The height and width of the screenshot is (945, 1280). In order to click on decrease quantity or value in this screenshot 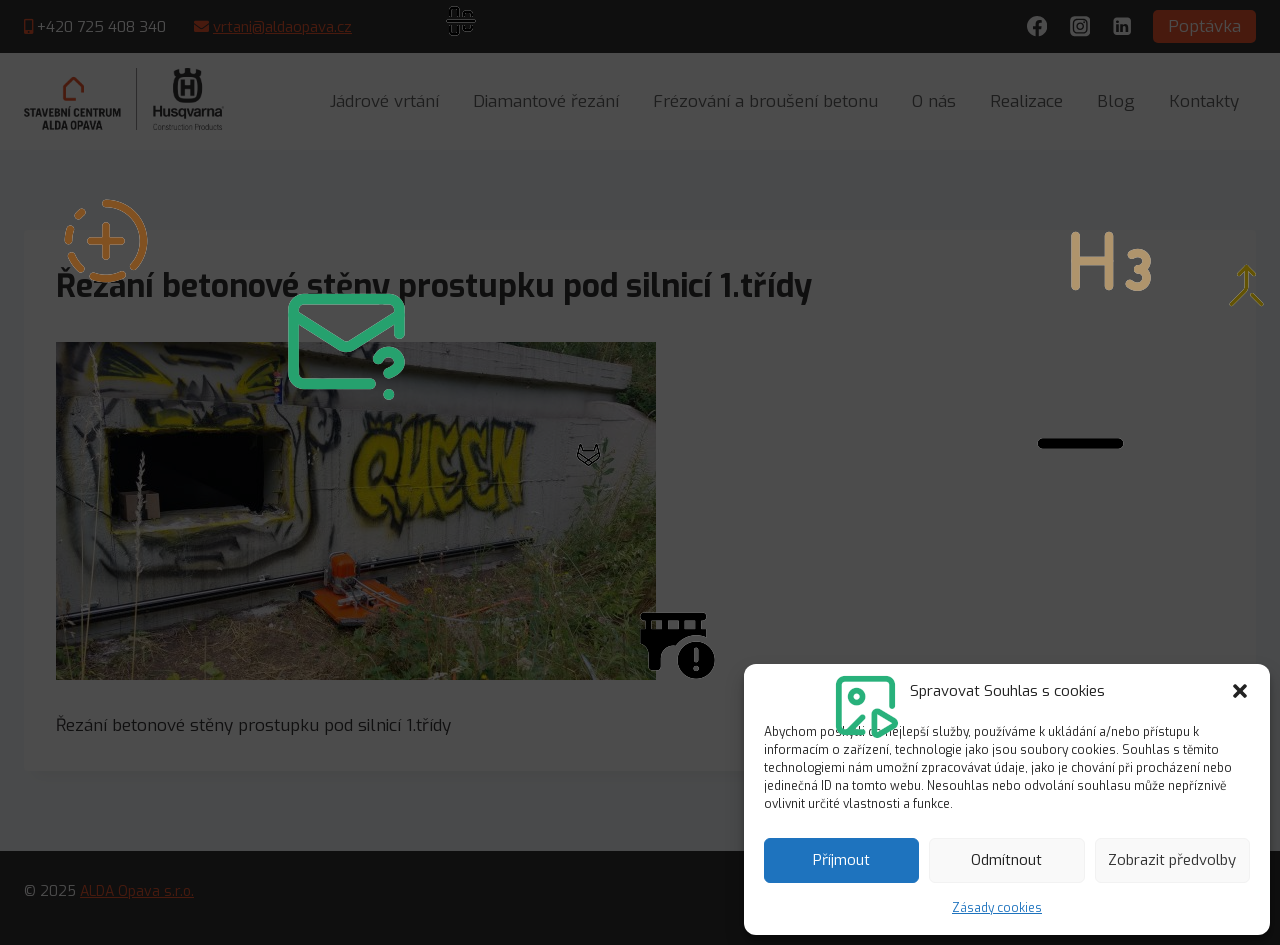, I will do `click(1080, 443)`.